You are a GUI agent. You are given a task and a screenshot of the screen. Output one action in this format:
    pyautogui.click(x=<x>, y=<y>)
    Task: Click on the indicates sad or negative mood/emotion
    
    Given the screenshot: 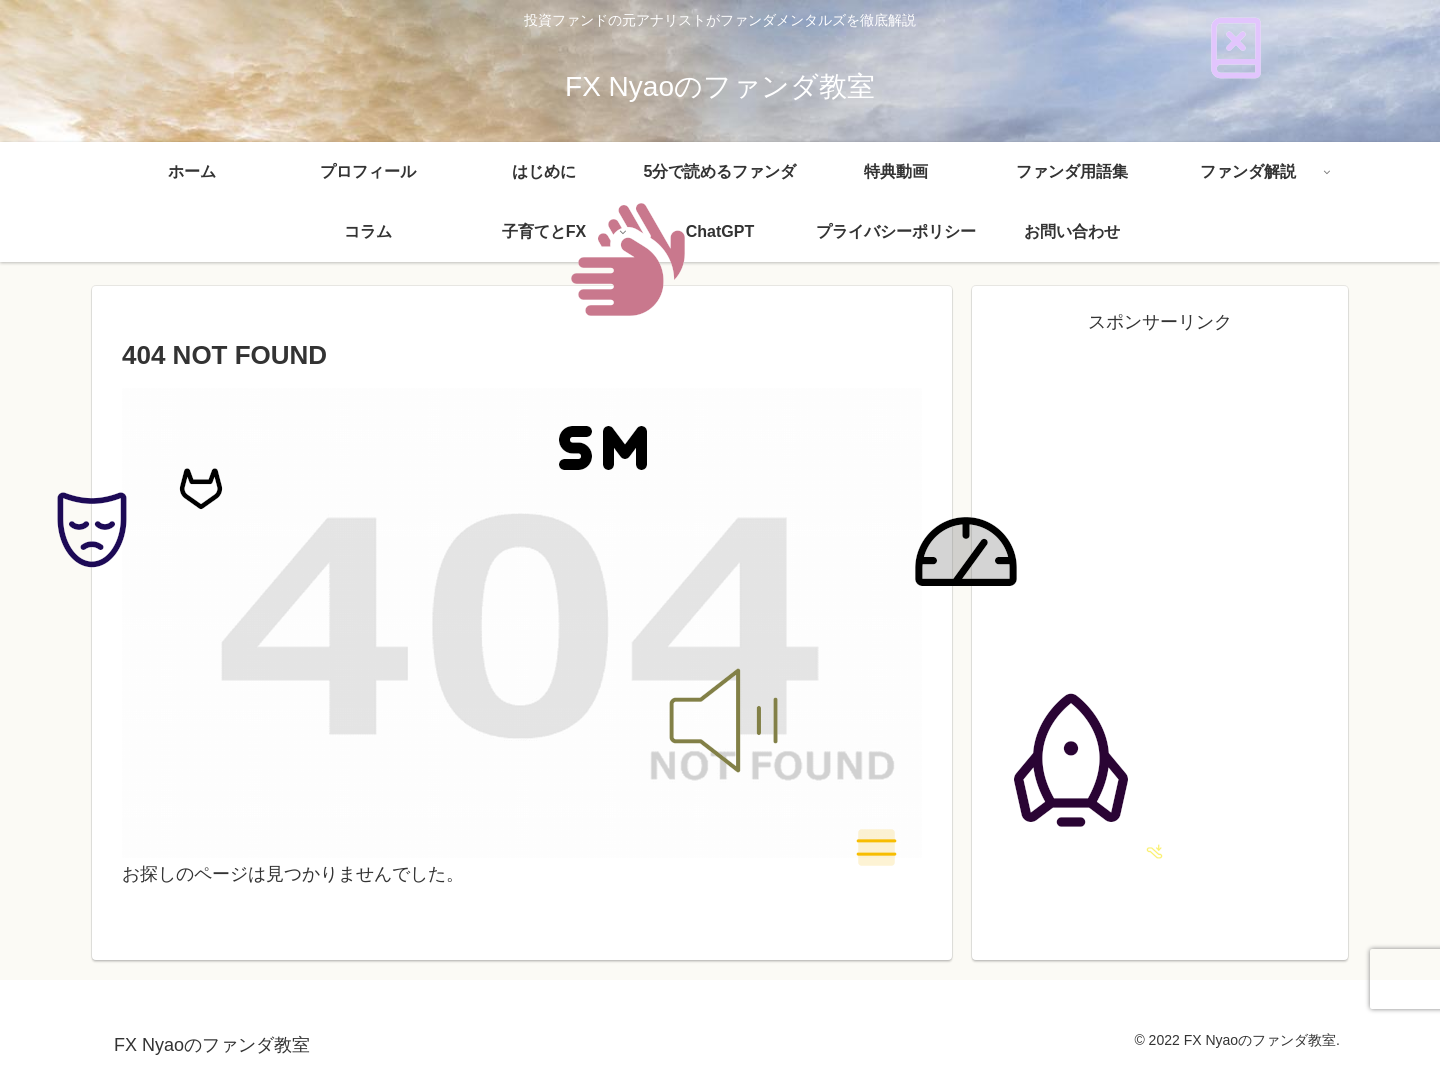 What is the action you would take?
    pyautogui.click(x=92, y=527)
    